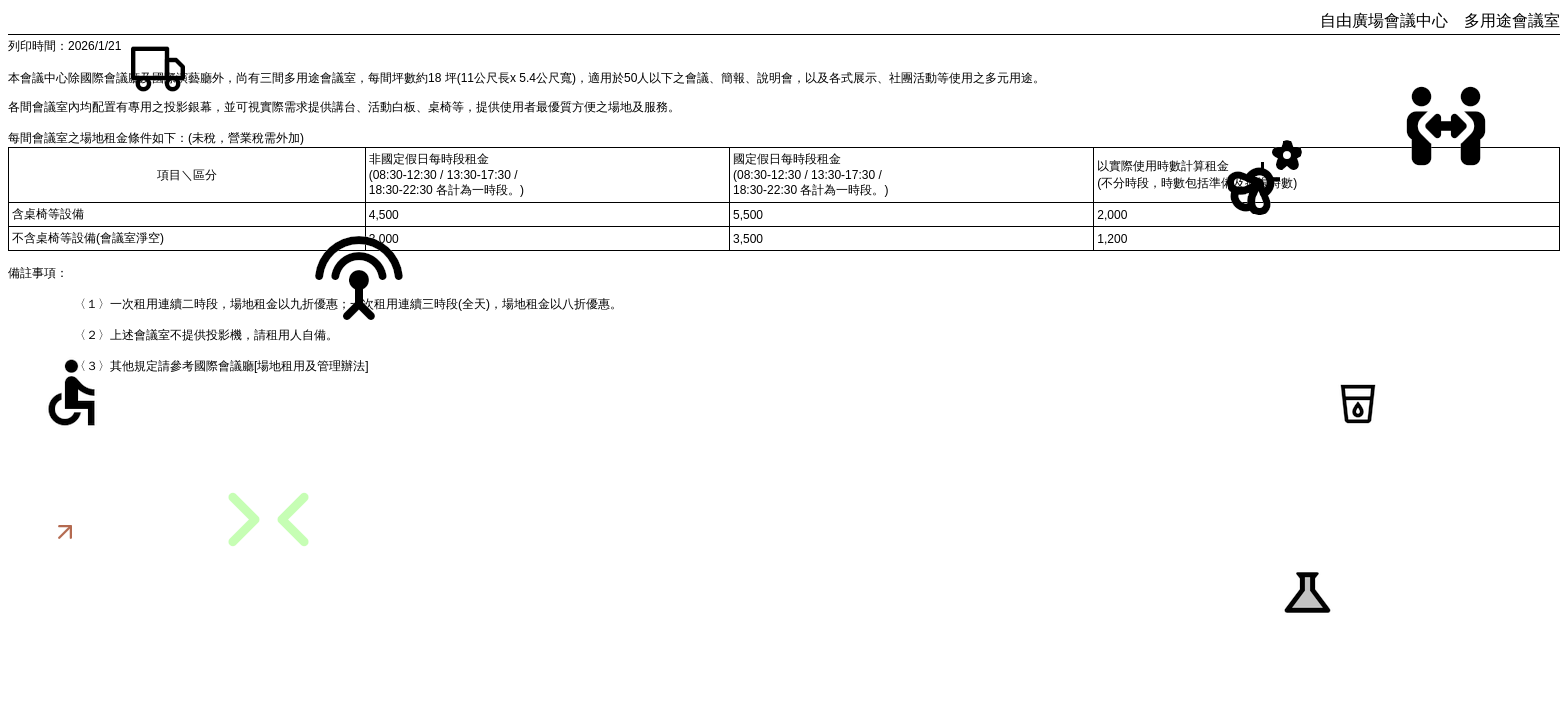  What do you see at coordinates (1264, 177) in the screenshot?
I see `access nature or outdoor-related emoji` at bounding box center [1264, 177].